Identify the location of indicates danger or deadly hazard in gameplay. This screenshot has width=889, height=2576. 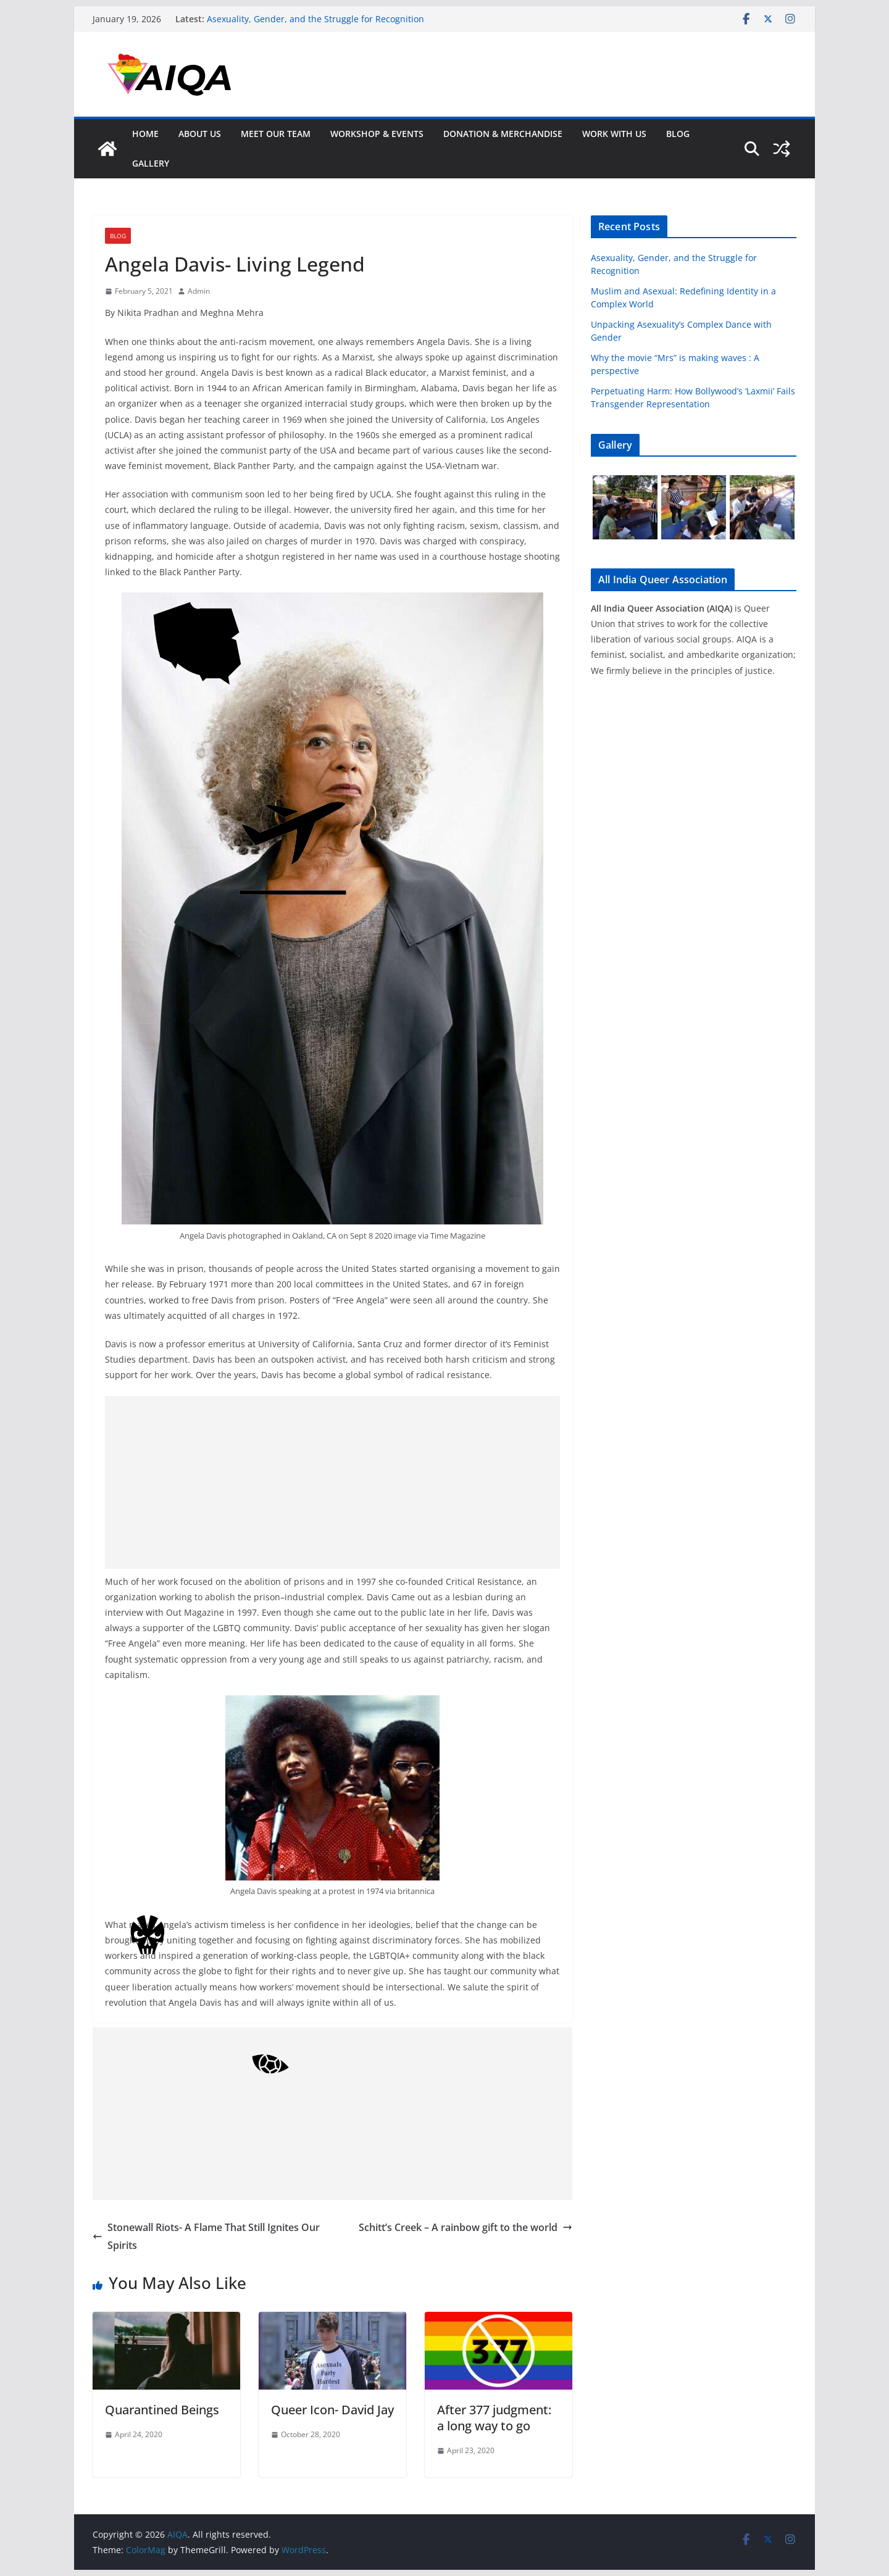
(148, 1934).